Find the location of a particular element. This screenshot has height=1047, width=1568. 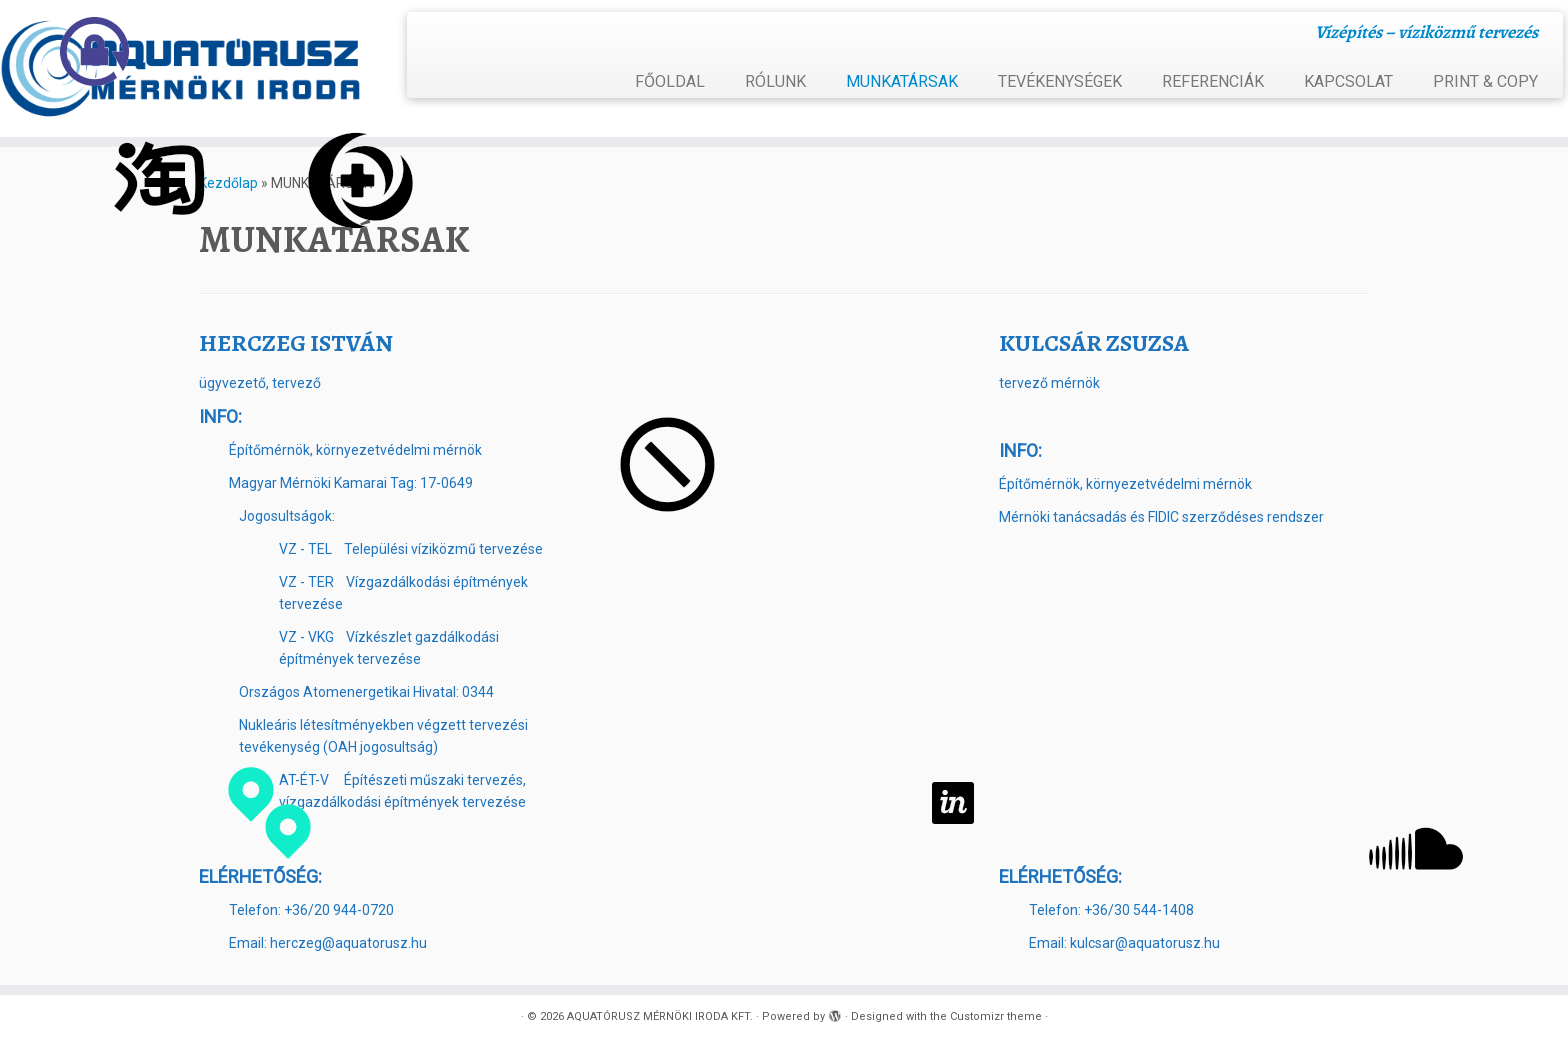

indicates a blocked or prohibited action is located at coordinates (667, 464).